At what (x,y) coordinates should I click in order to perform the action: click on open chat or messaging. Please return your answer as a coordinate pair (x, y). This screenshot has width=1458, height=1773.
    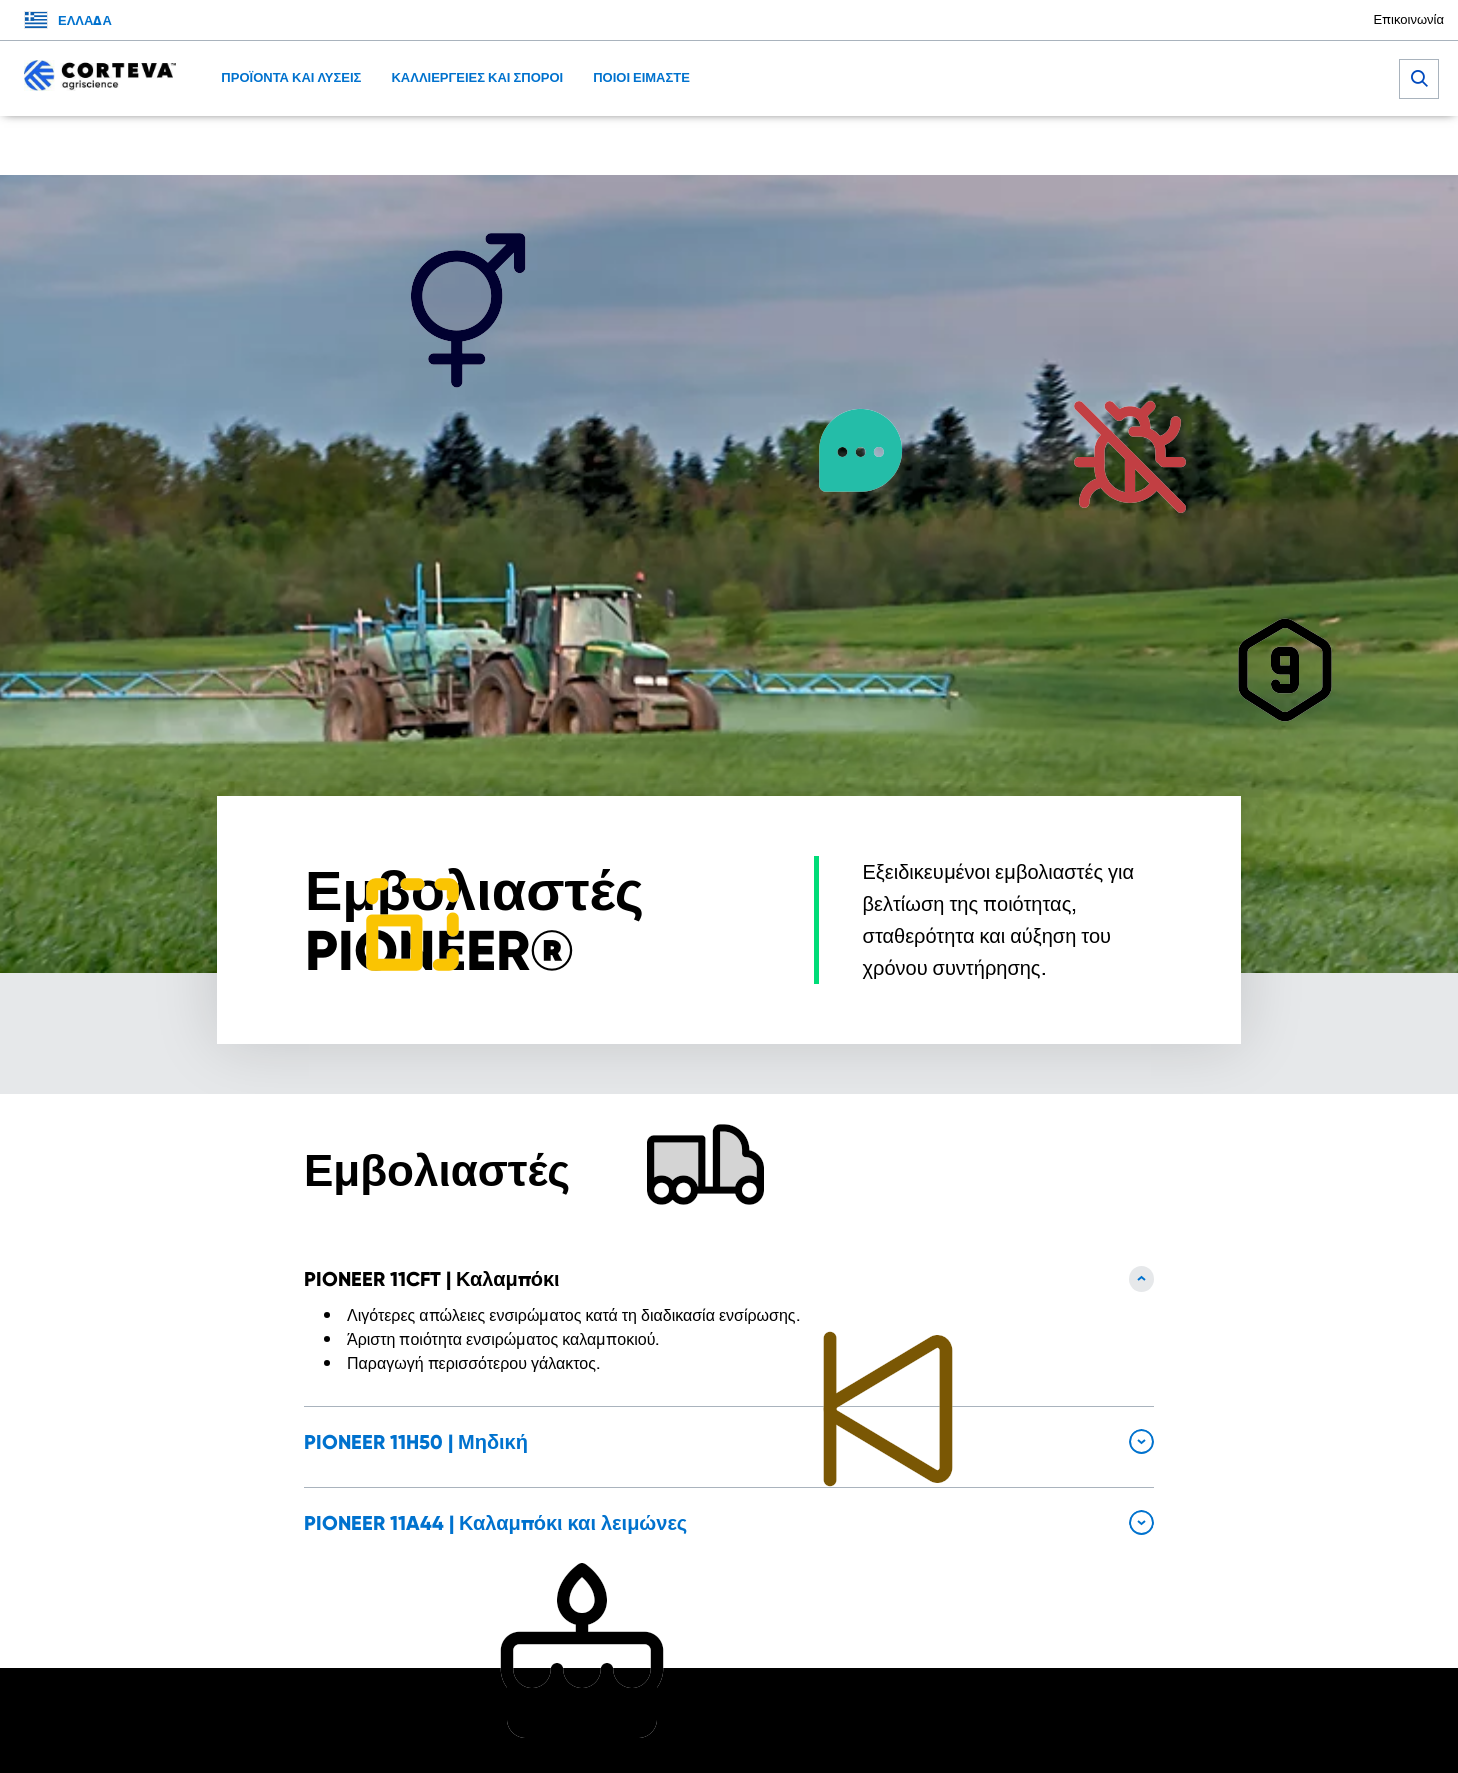
    Looking at the image, I should click on (859, 452).